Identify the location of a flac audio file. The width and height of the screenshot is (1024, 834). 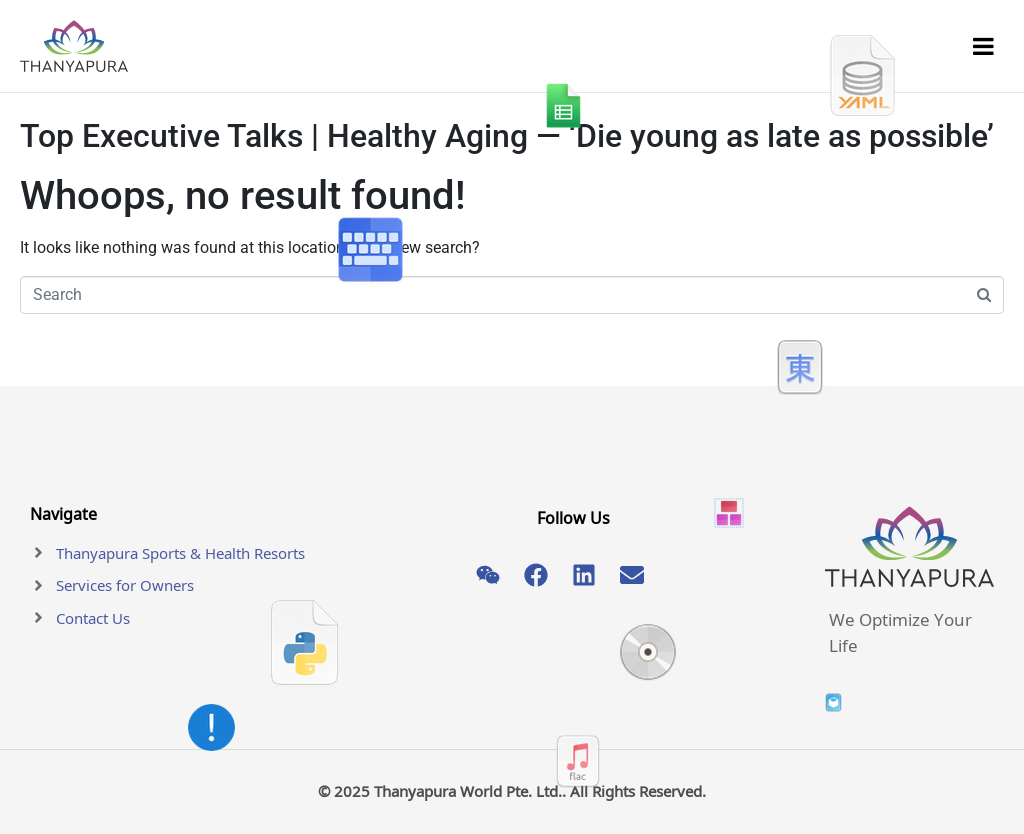
(578, 761).